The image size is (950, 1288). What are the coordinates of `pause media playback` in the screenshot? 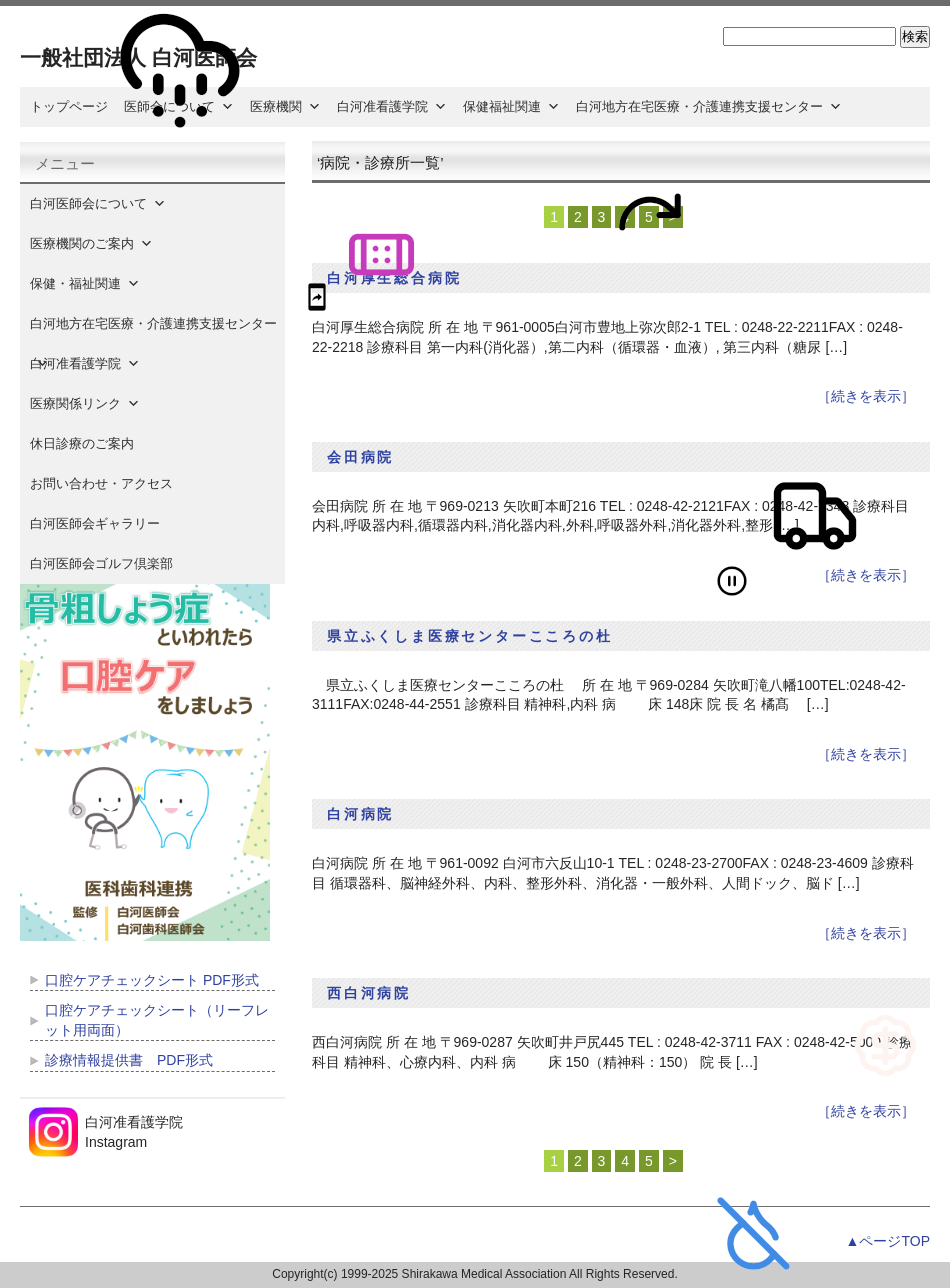 It's located at (732, 581).